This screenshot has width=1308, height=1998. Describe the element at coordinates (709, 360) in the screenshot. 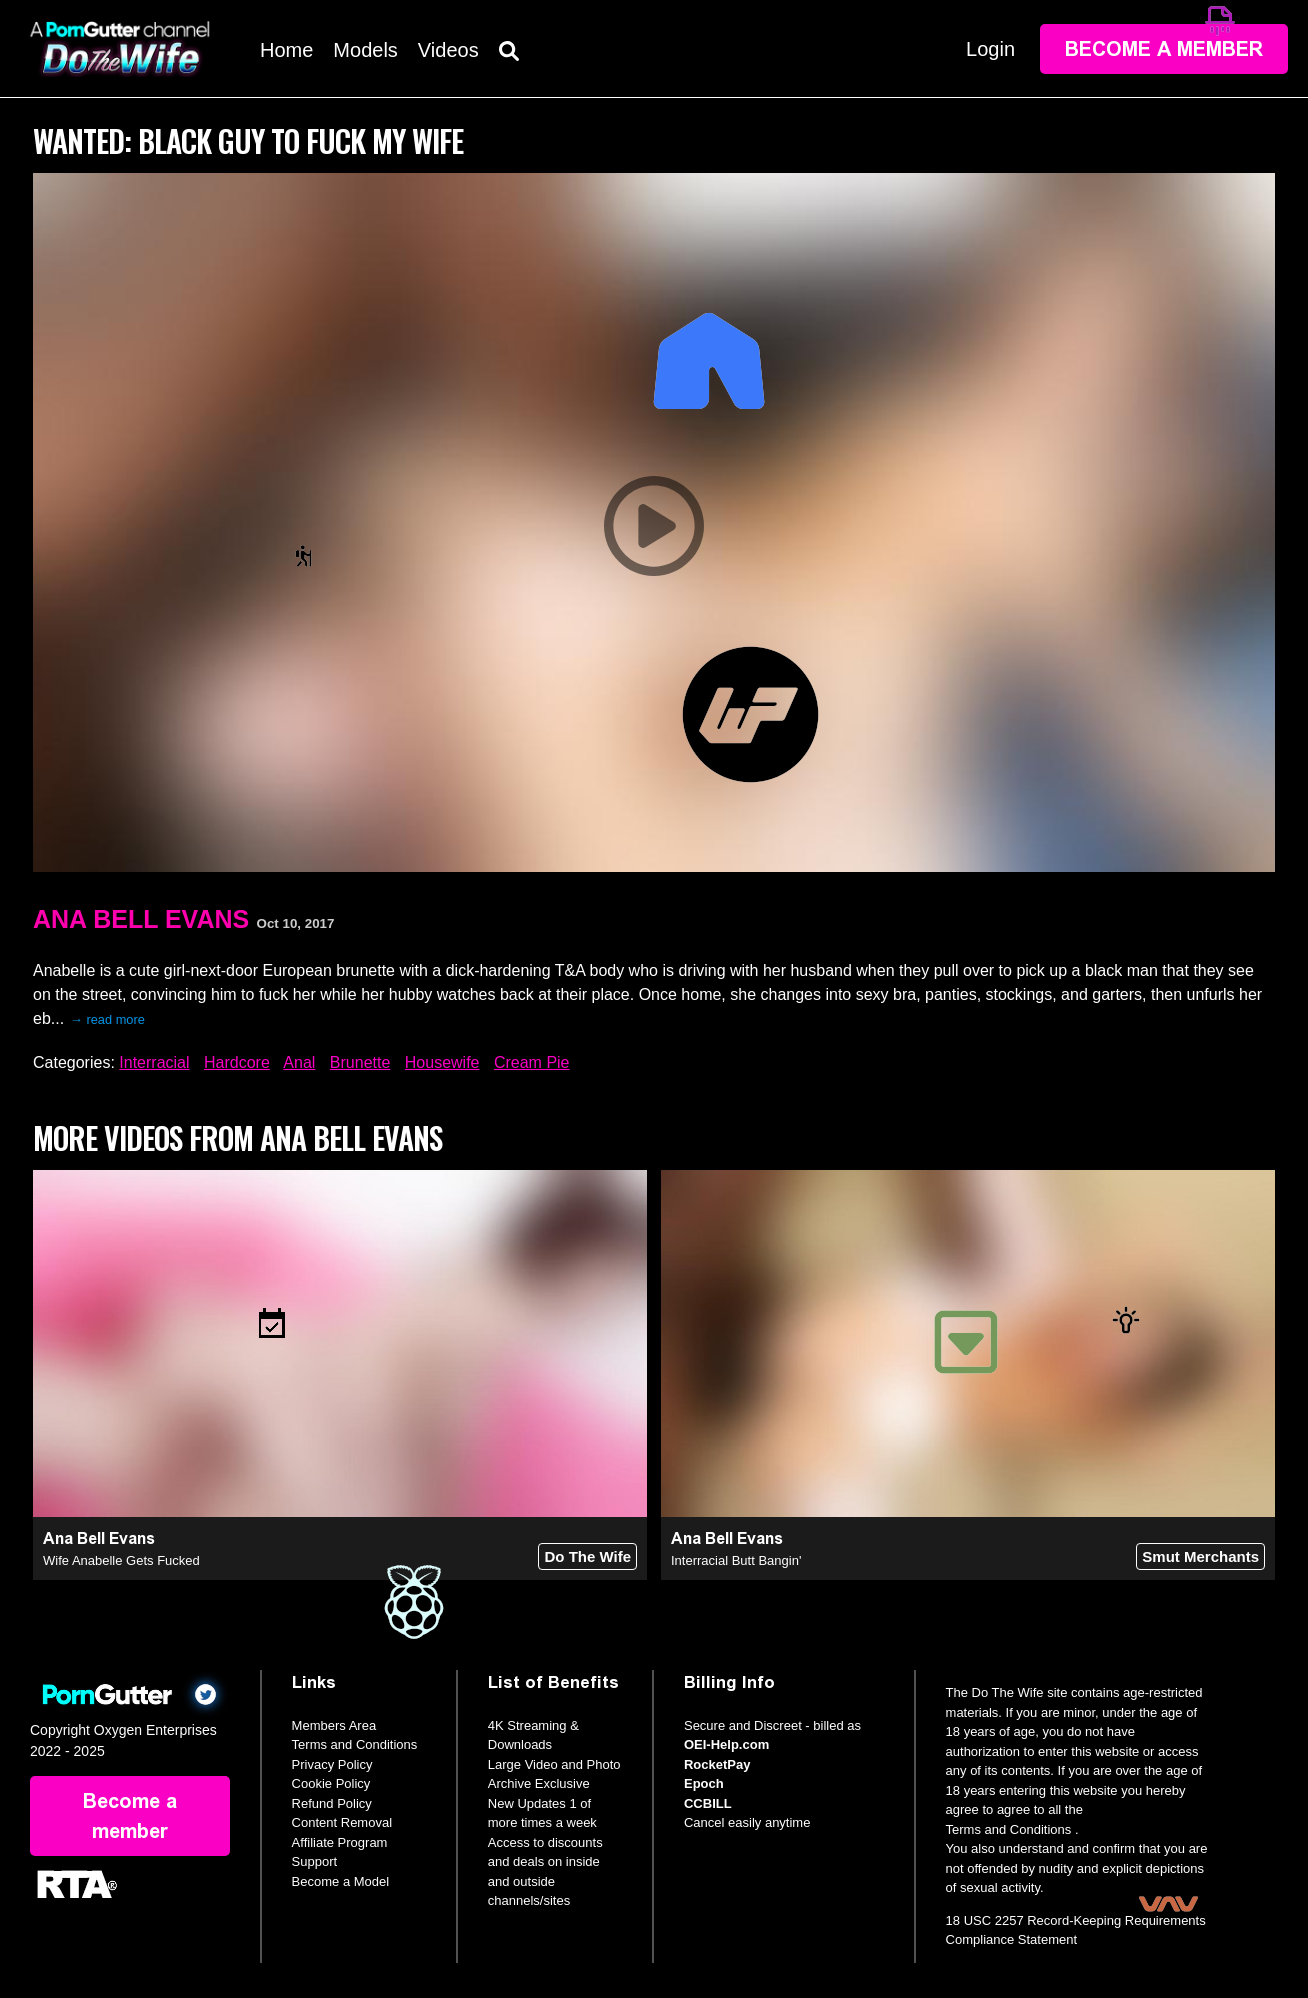

I see `access camping or outdoor activity information` at that location.